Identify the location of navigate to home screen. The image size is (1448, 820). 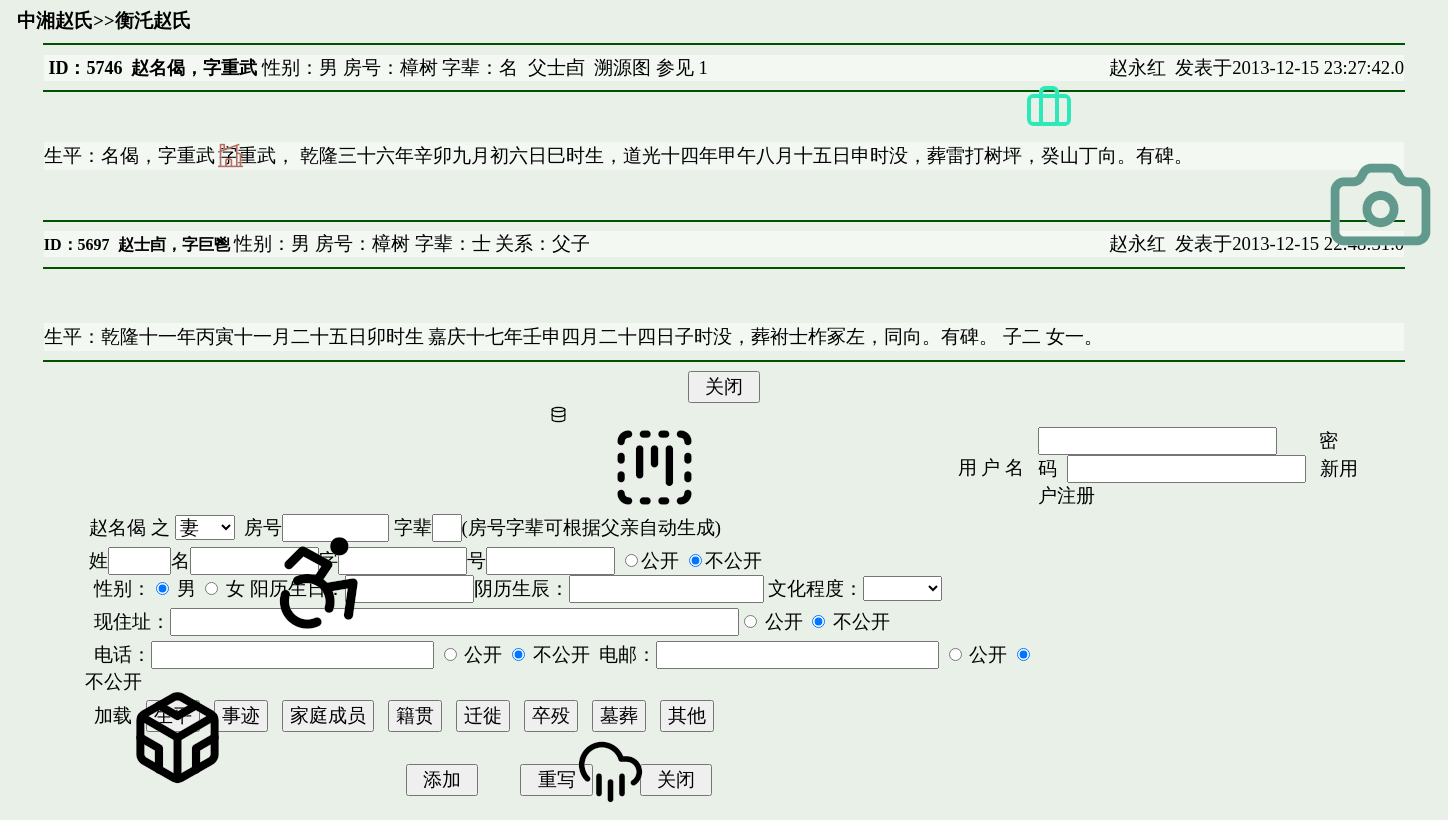
(230, 155).